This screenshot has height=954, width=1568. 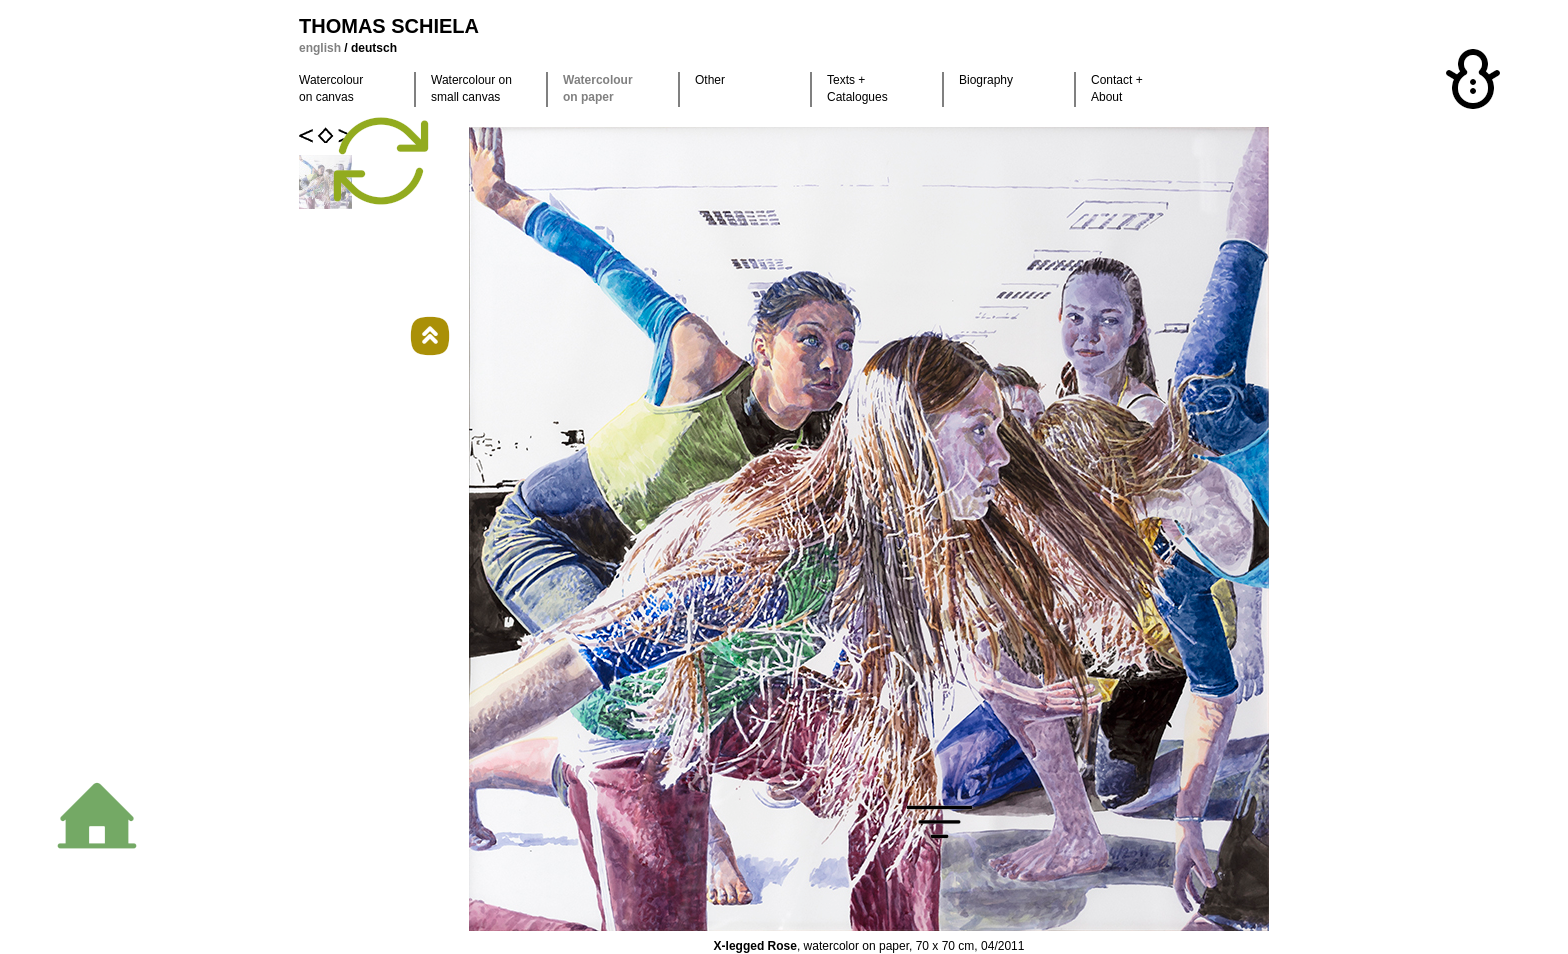 I want to click on filter or sort content, so click(x=939, y=819).